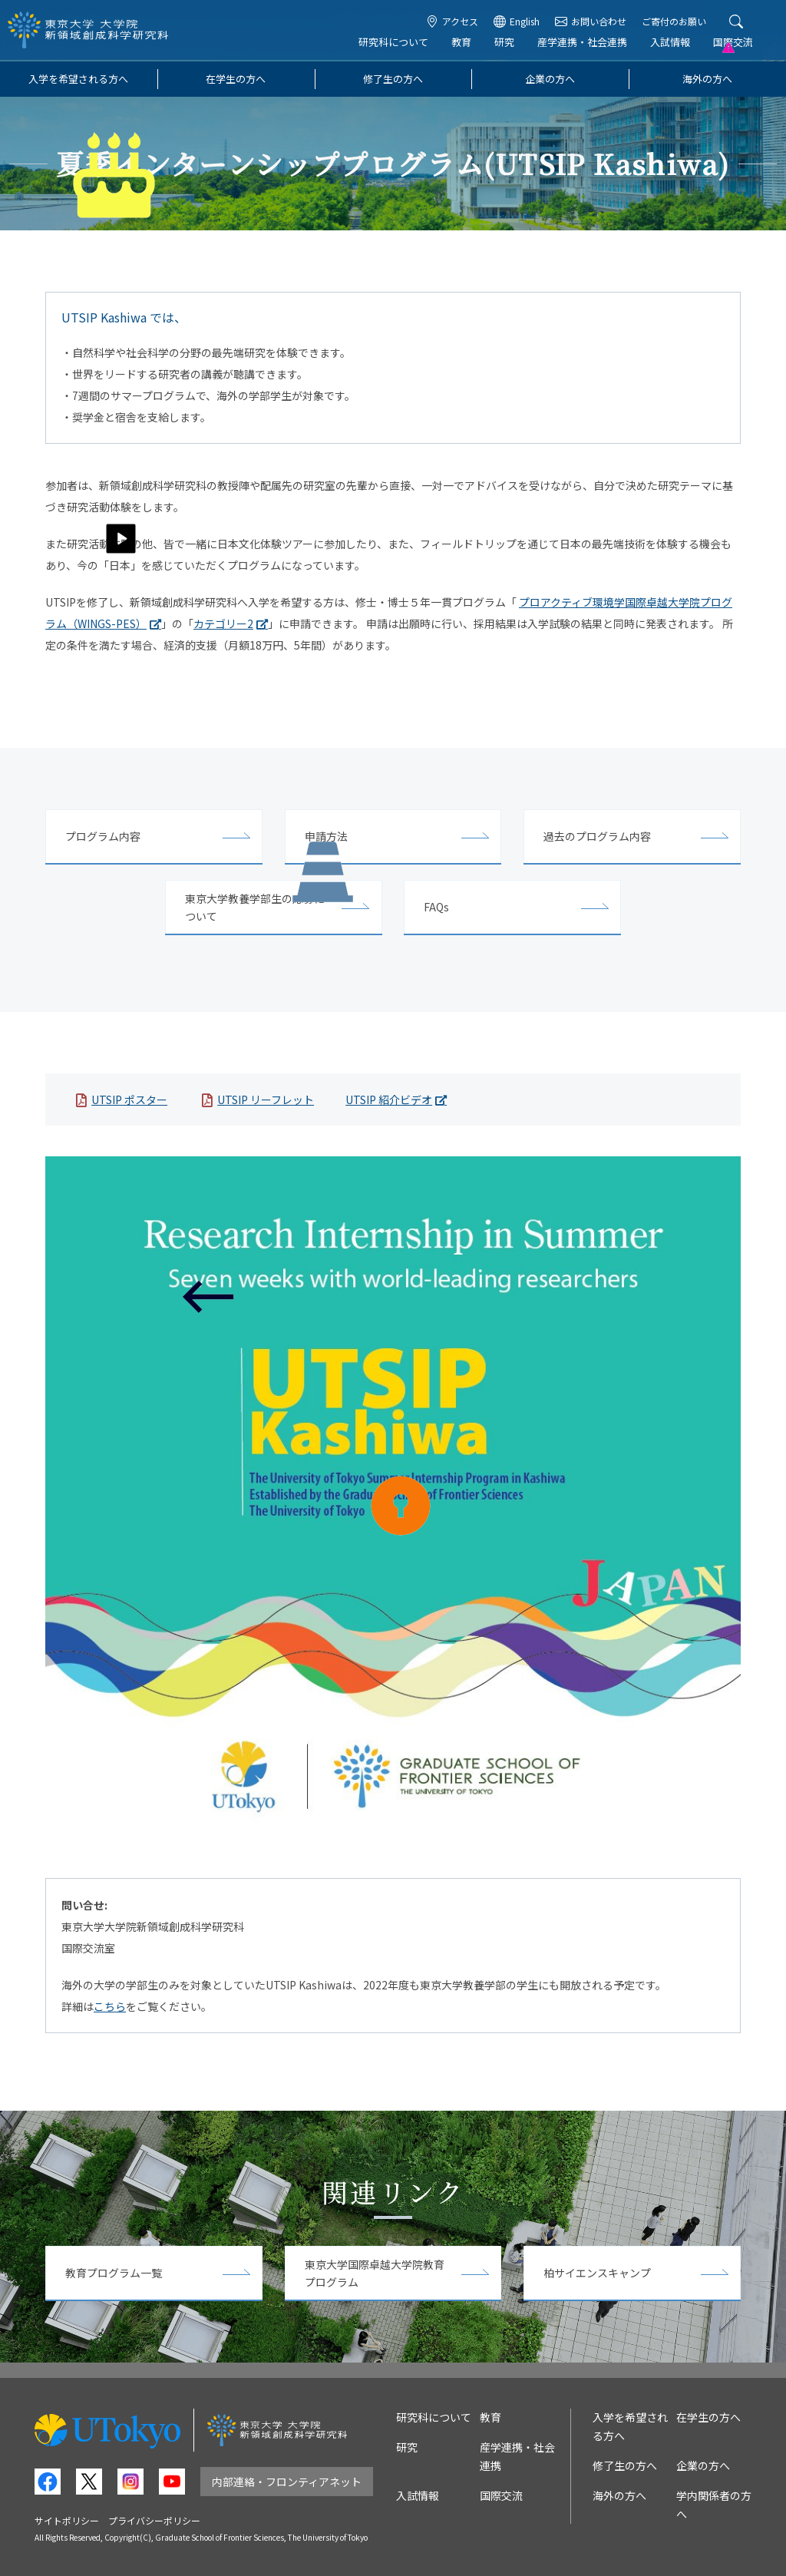 The height and width of the screenshot is (2576, 786). Describe the element at coordinates (401, 1506) in the screenshot. I see `lock or secure a room` at that location.